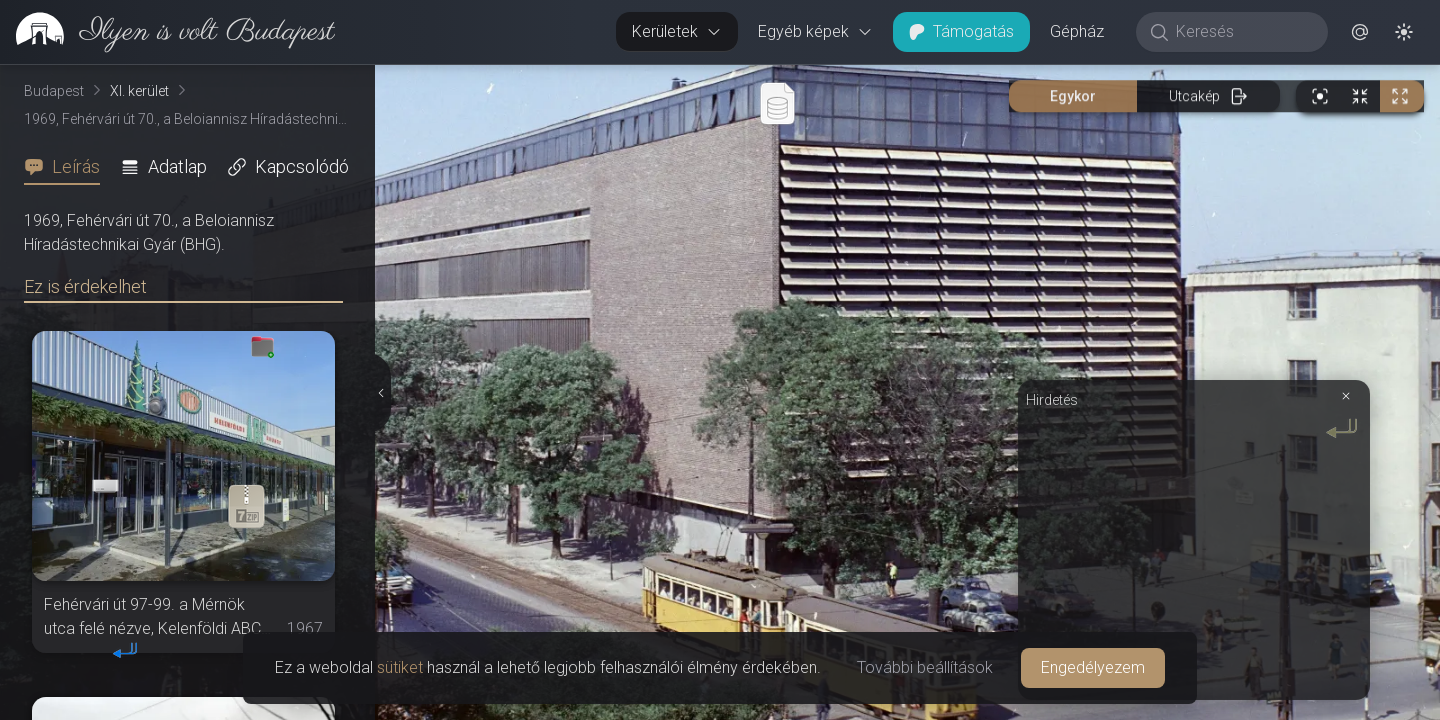  Describe the element at coordinates (777, 103) in the screenshot. I see `open a SQL database file` at that location.